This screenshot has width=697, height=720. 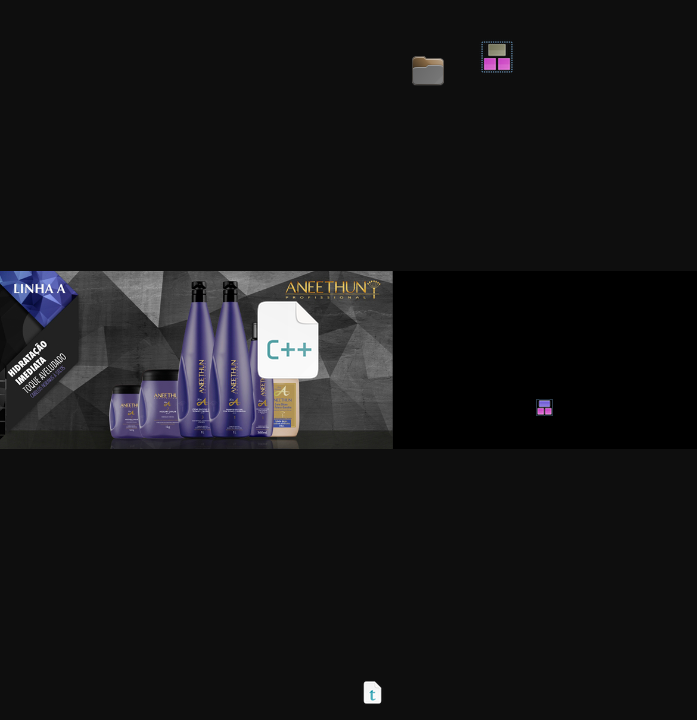 I want to click on a typst document file, so click(x=372, y=692).